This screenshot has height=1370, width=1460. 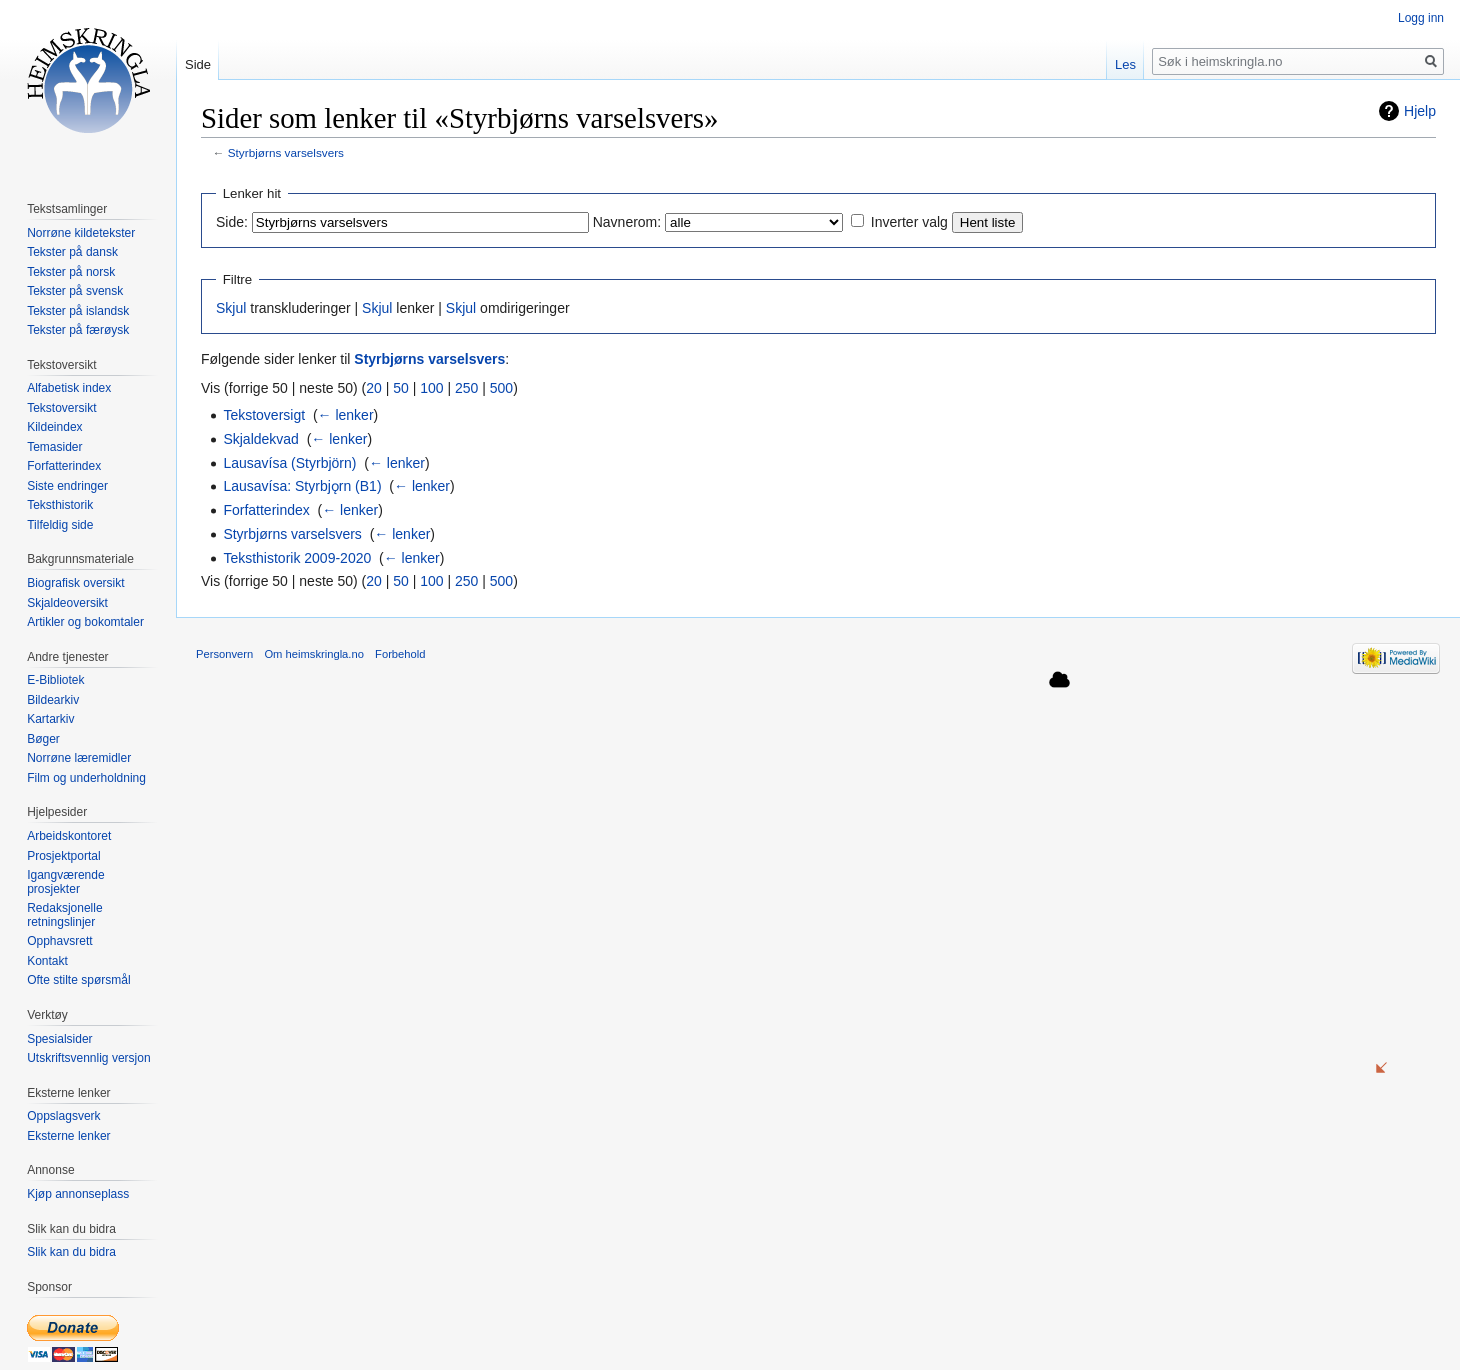 I want to click on access cloud storage, so click(x=1059, y=679).